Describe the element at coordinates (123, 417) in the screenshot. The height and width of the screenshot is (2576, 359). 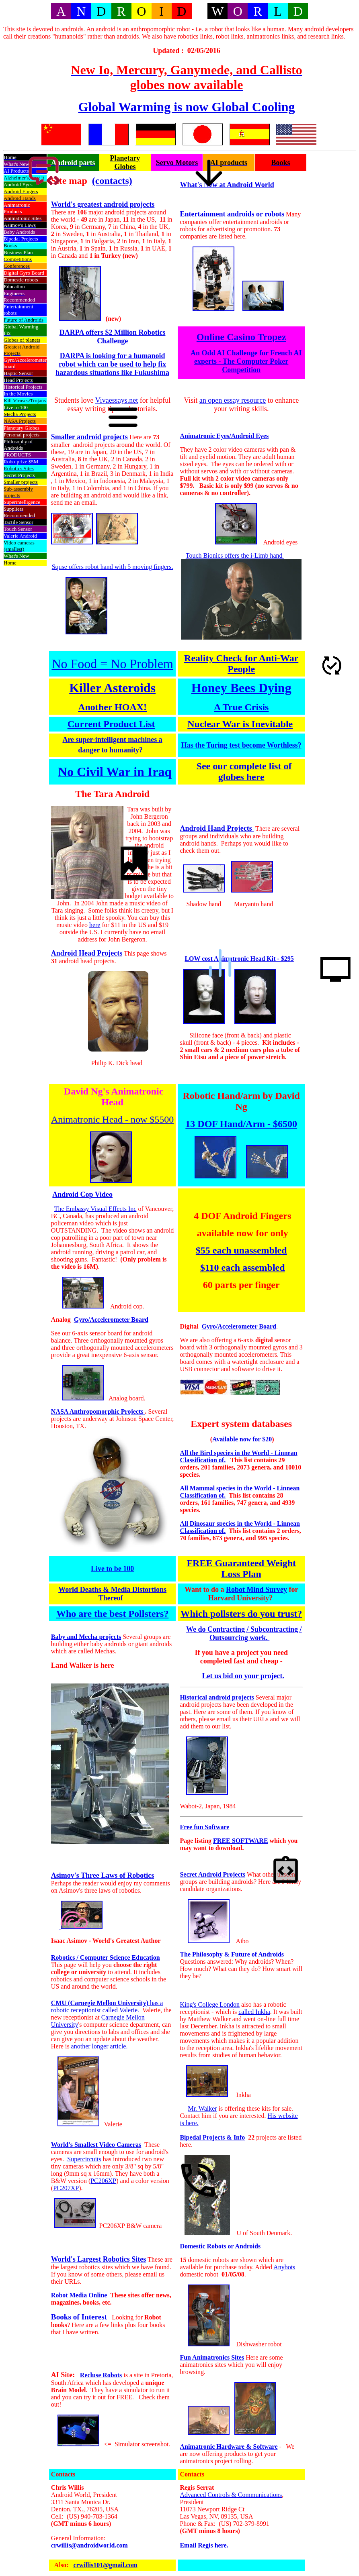
I see `open navigation menu` at that location.